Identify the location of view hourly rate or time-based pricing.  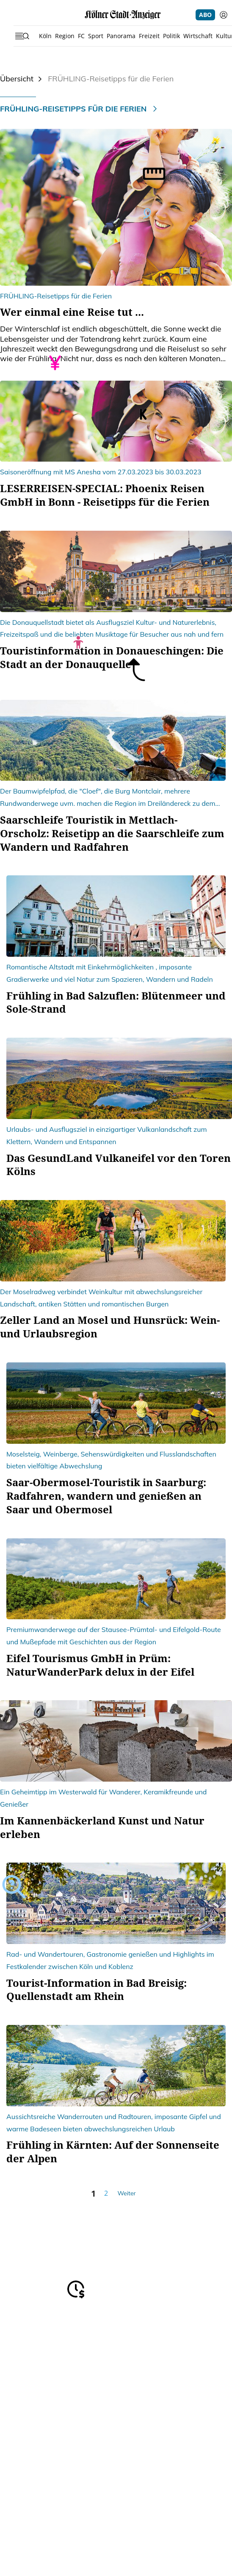
(76, 2289).